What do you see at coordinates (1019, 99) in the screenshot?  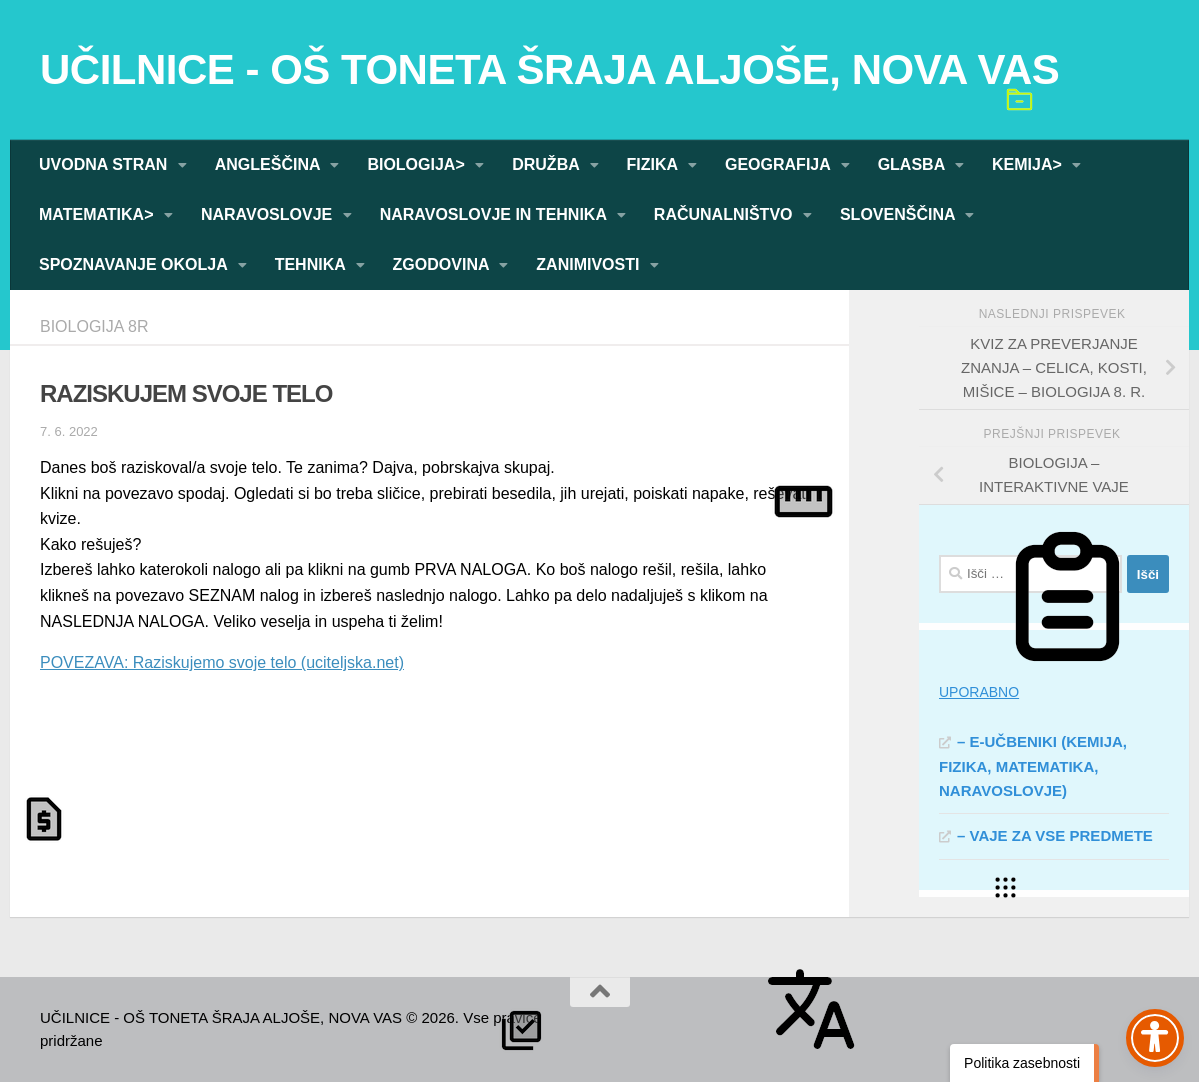 I see `remove a folder from your files` at bounding box center [1019, 99].